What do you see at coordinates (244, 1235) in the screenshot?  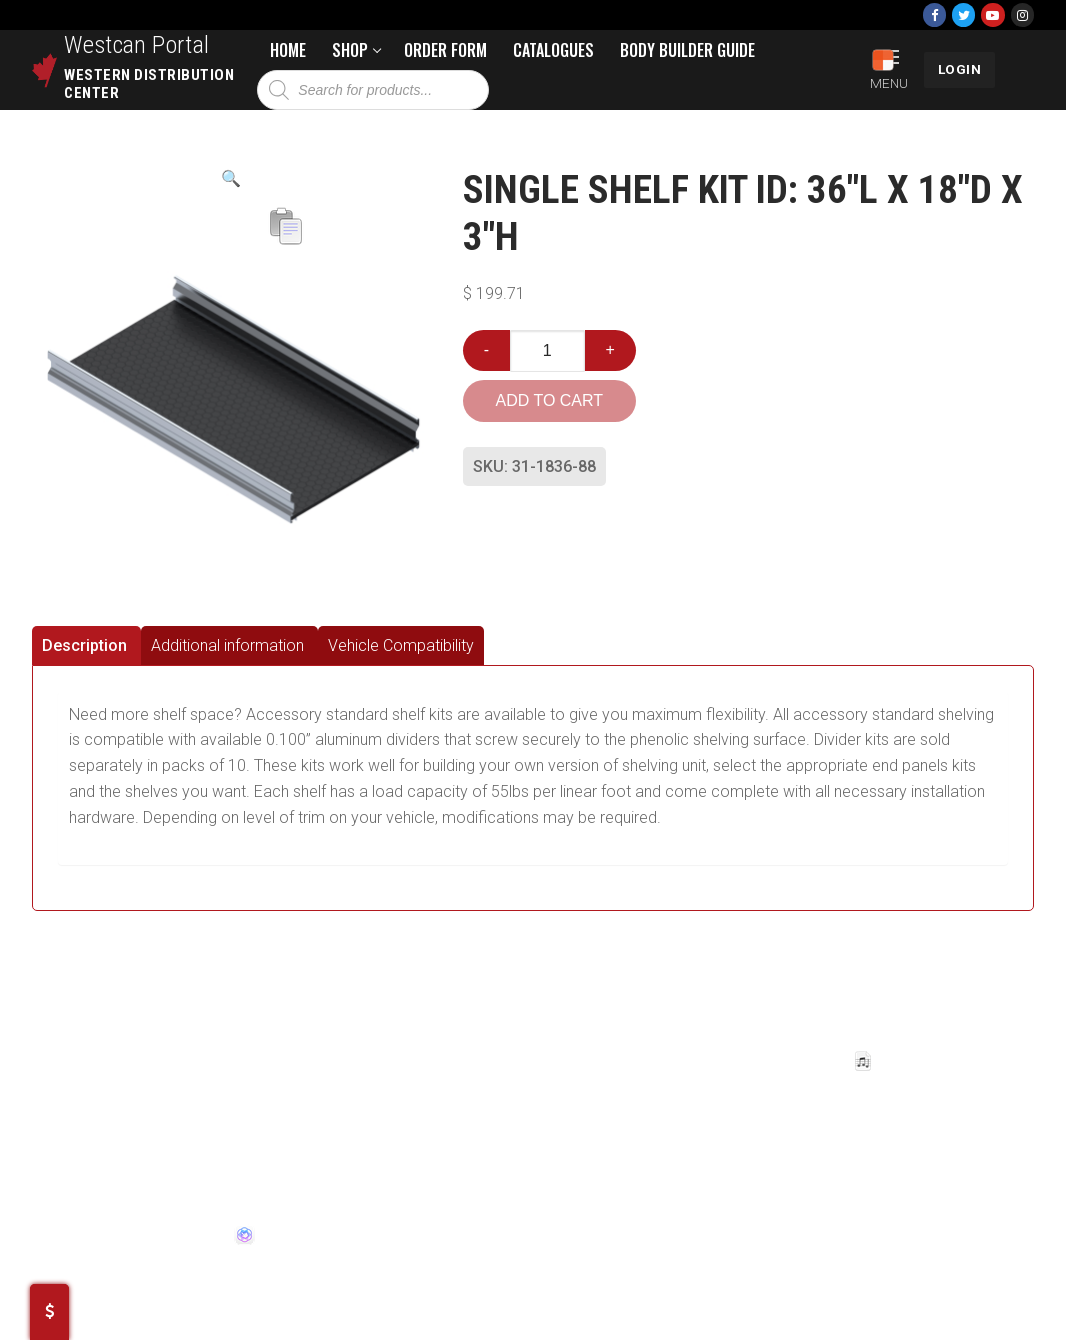 I see `open Gluon Scene Builder application` at bounding box center [244, 1235].